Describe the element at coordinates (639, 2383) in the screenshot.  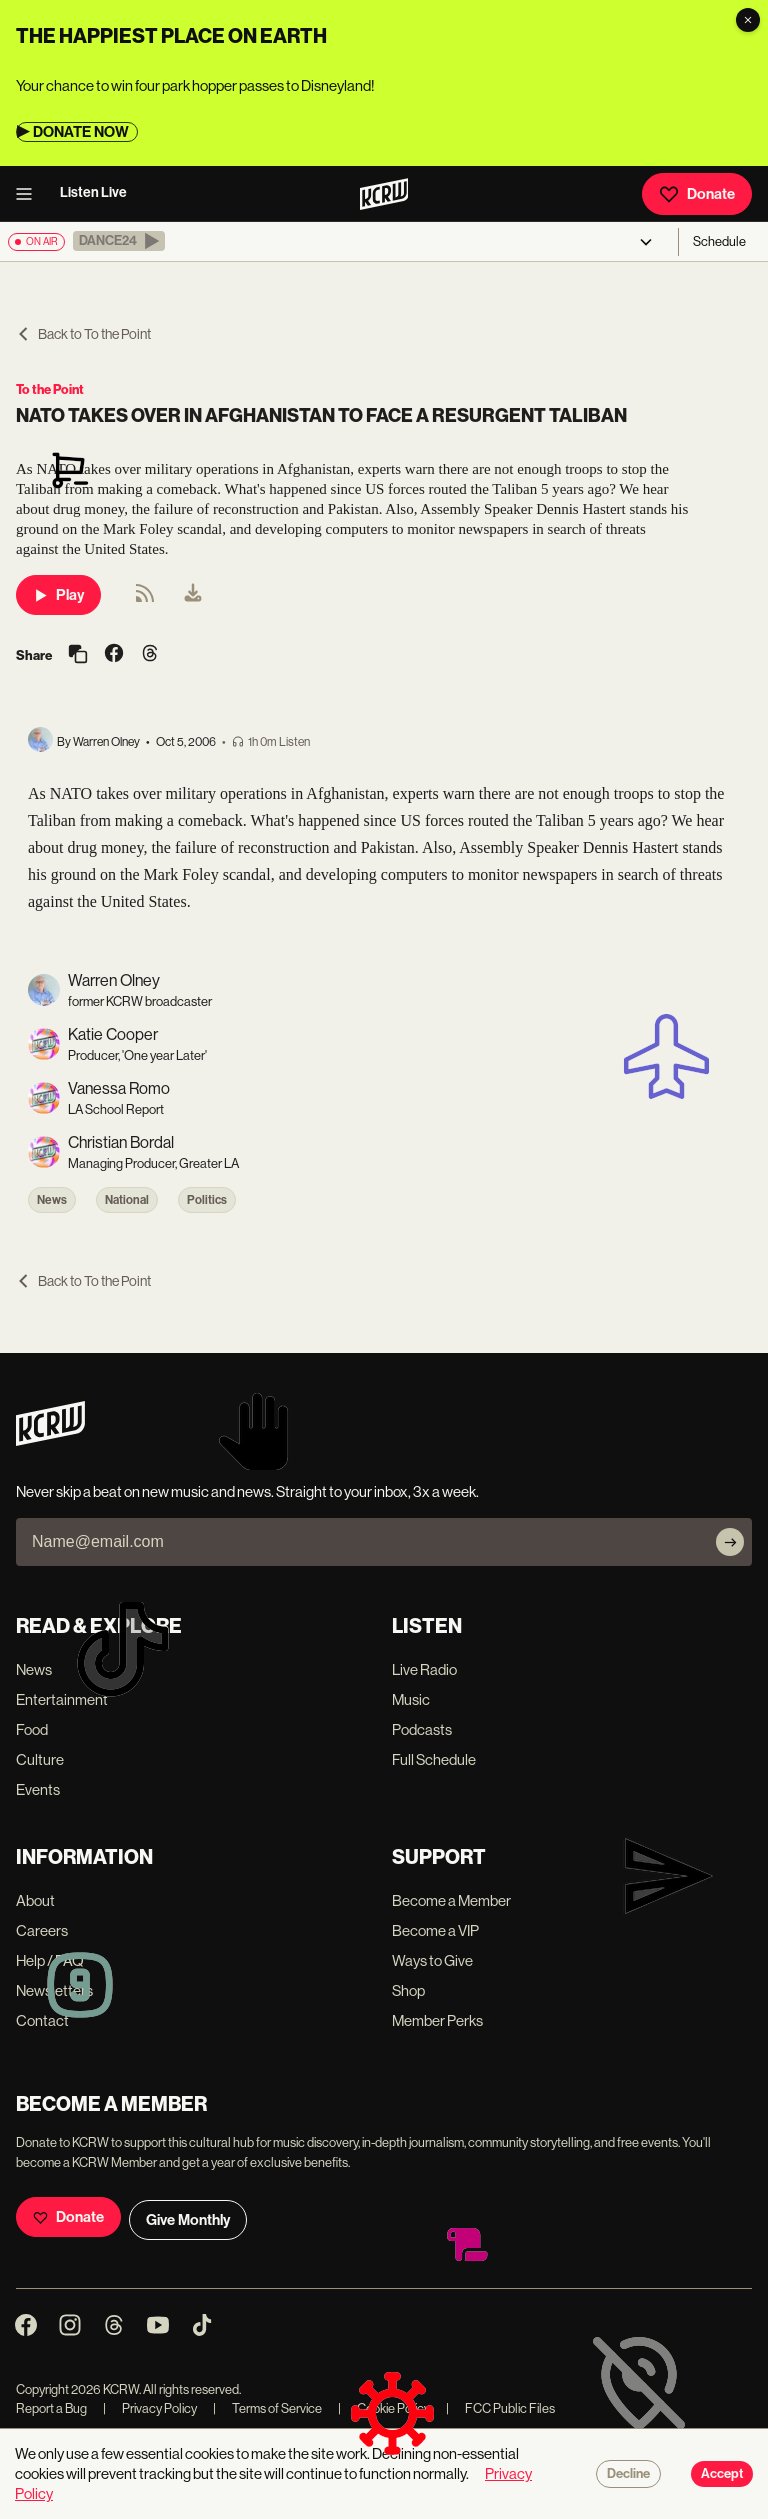
I see `disable location services` at that location.